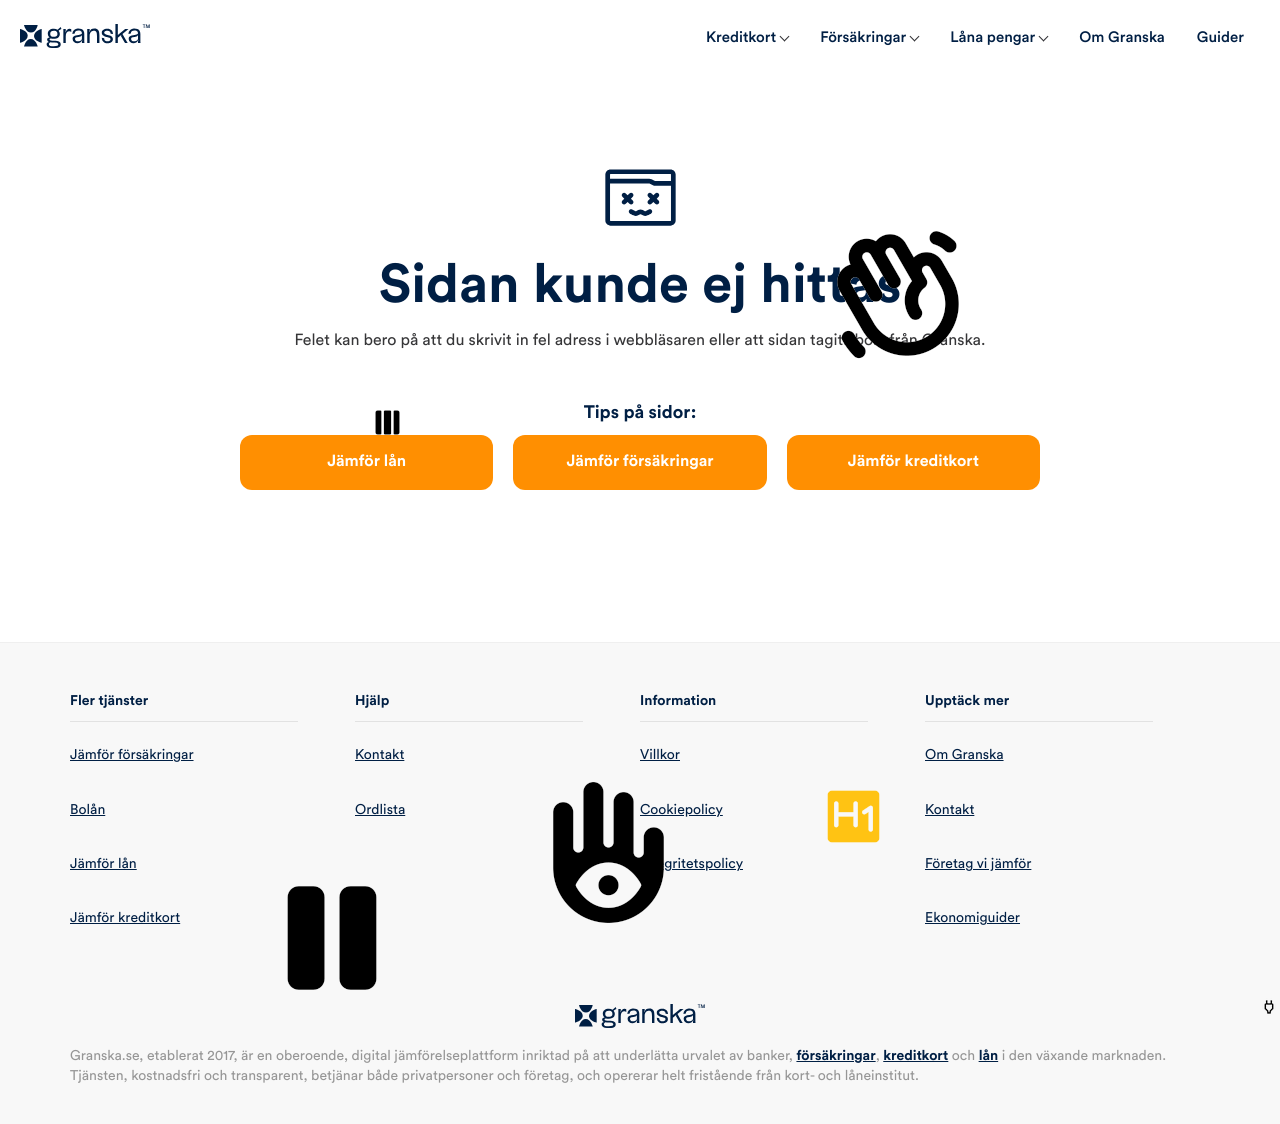  Describe the element at coordinates (332, 938) in the screenshot. I see `pause media playback` at that location.